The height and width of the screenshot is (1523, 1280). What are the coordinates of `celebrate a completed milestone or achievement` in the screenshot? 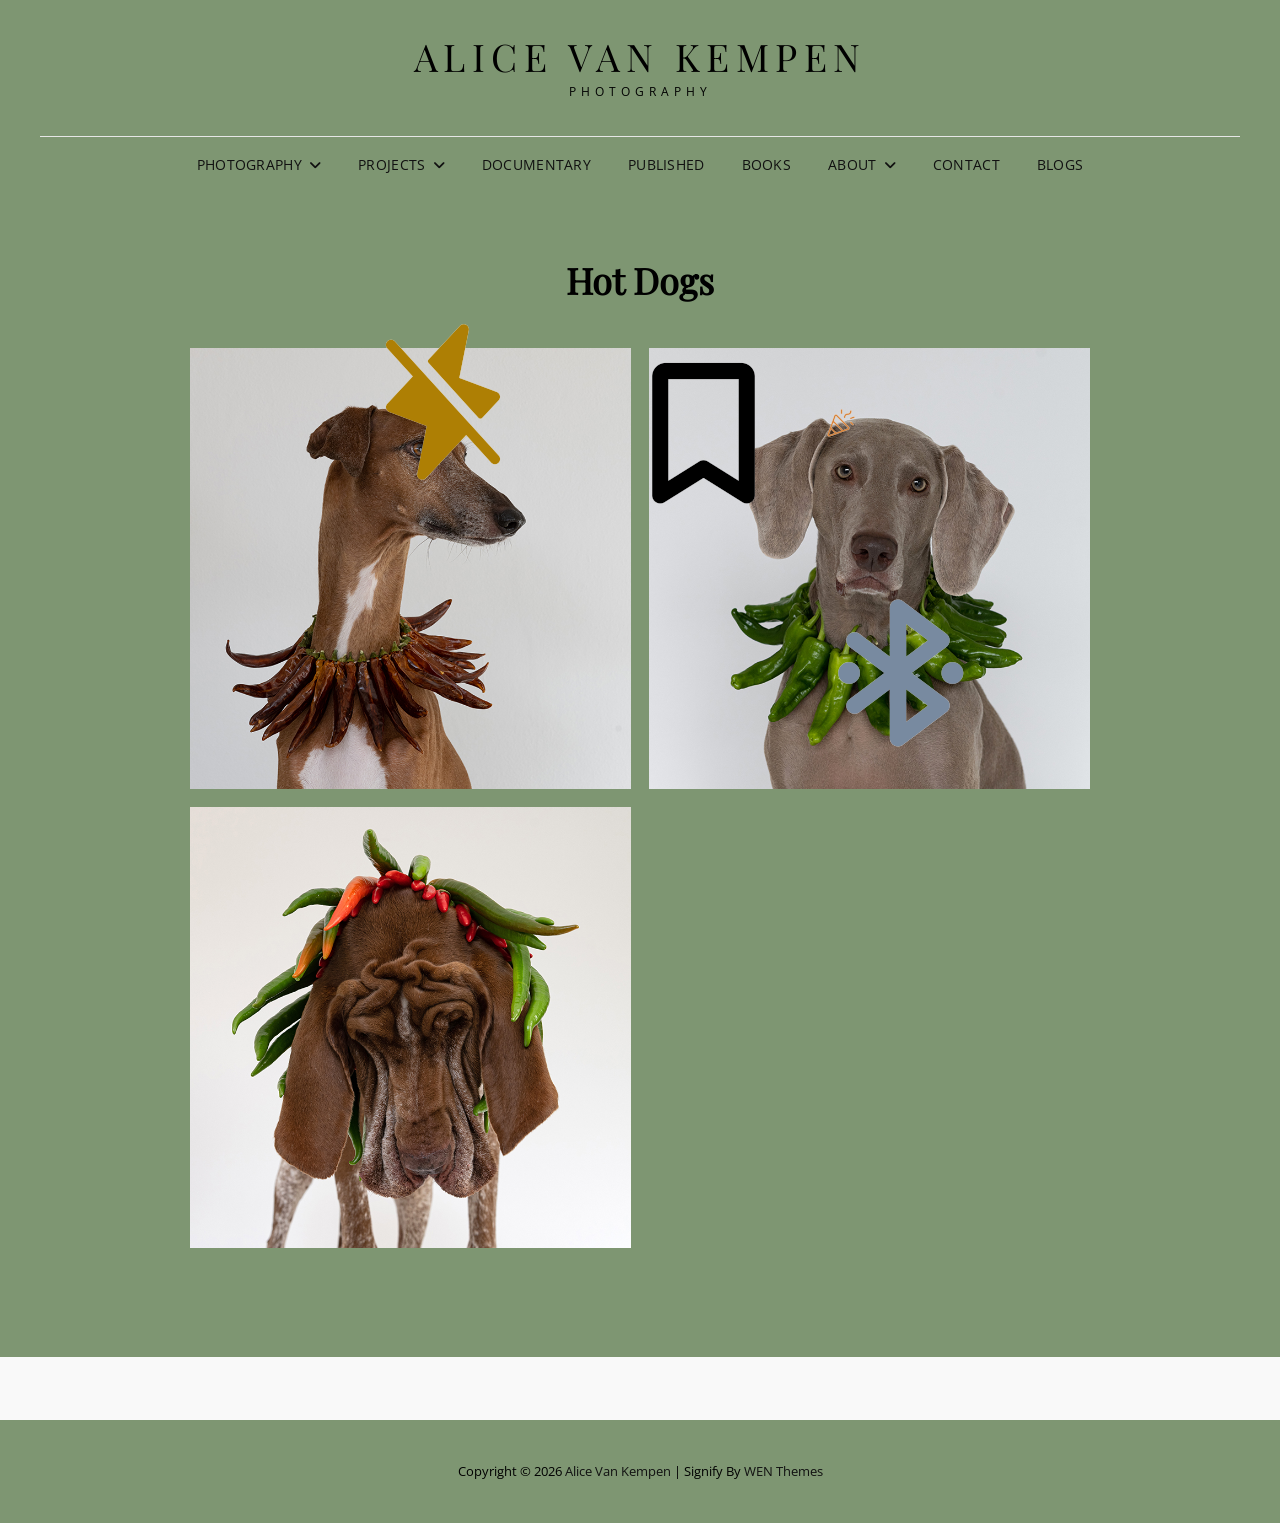 It's located at (839, 424).